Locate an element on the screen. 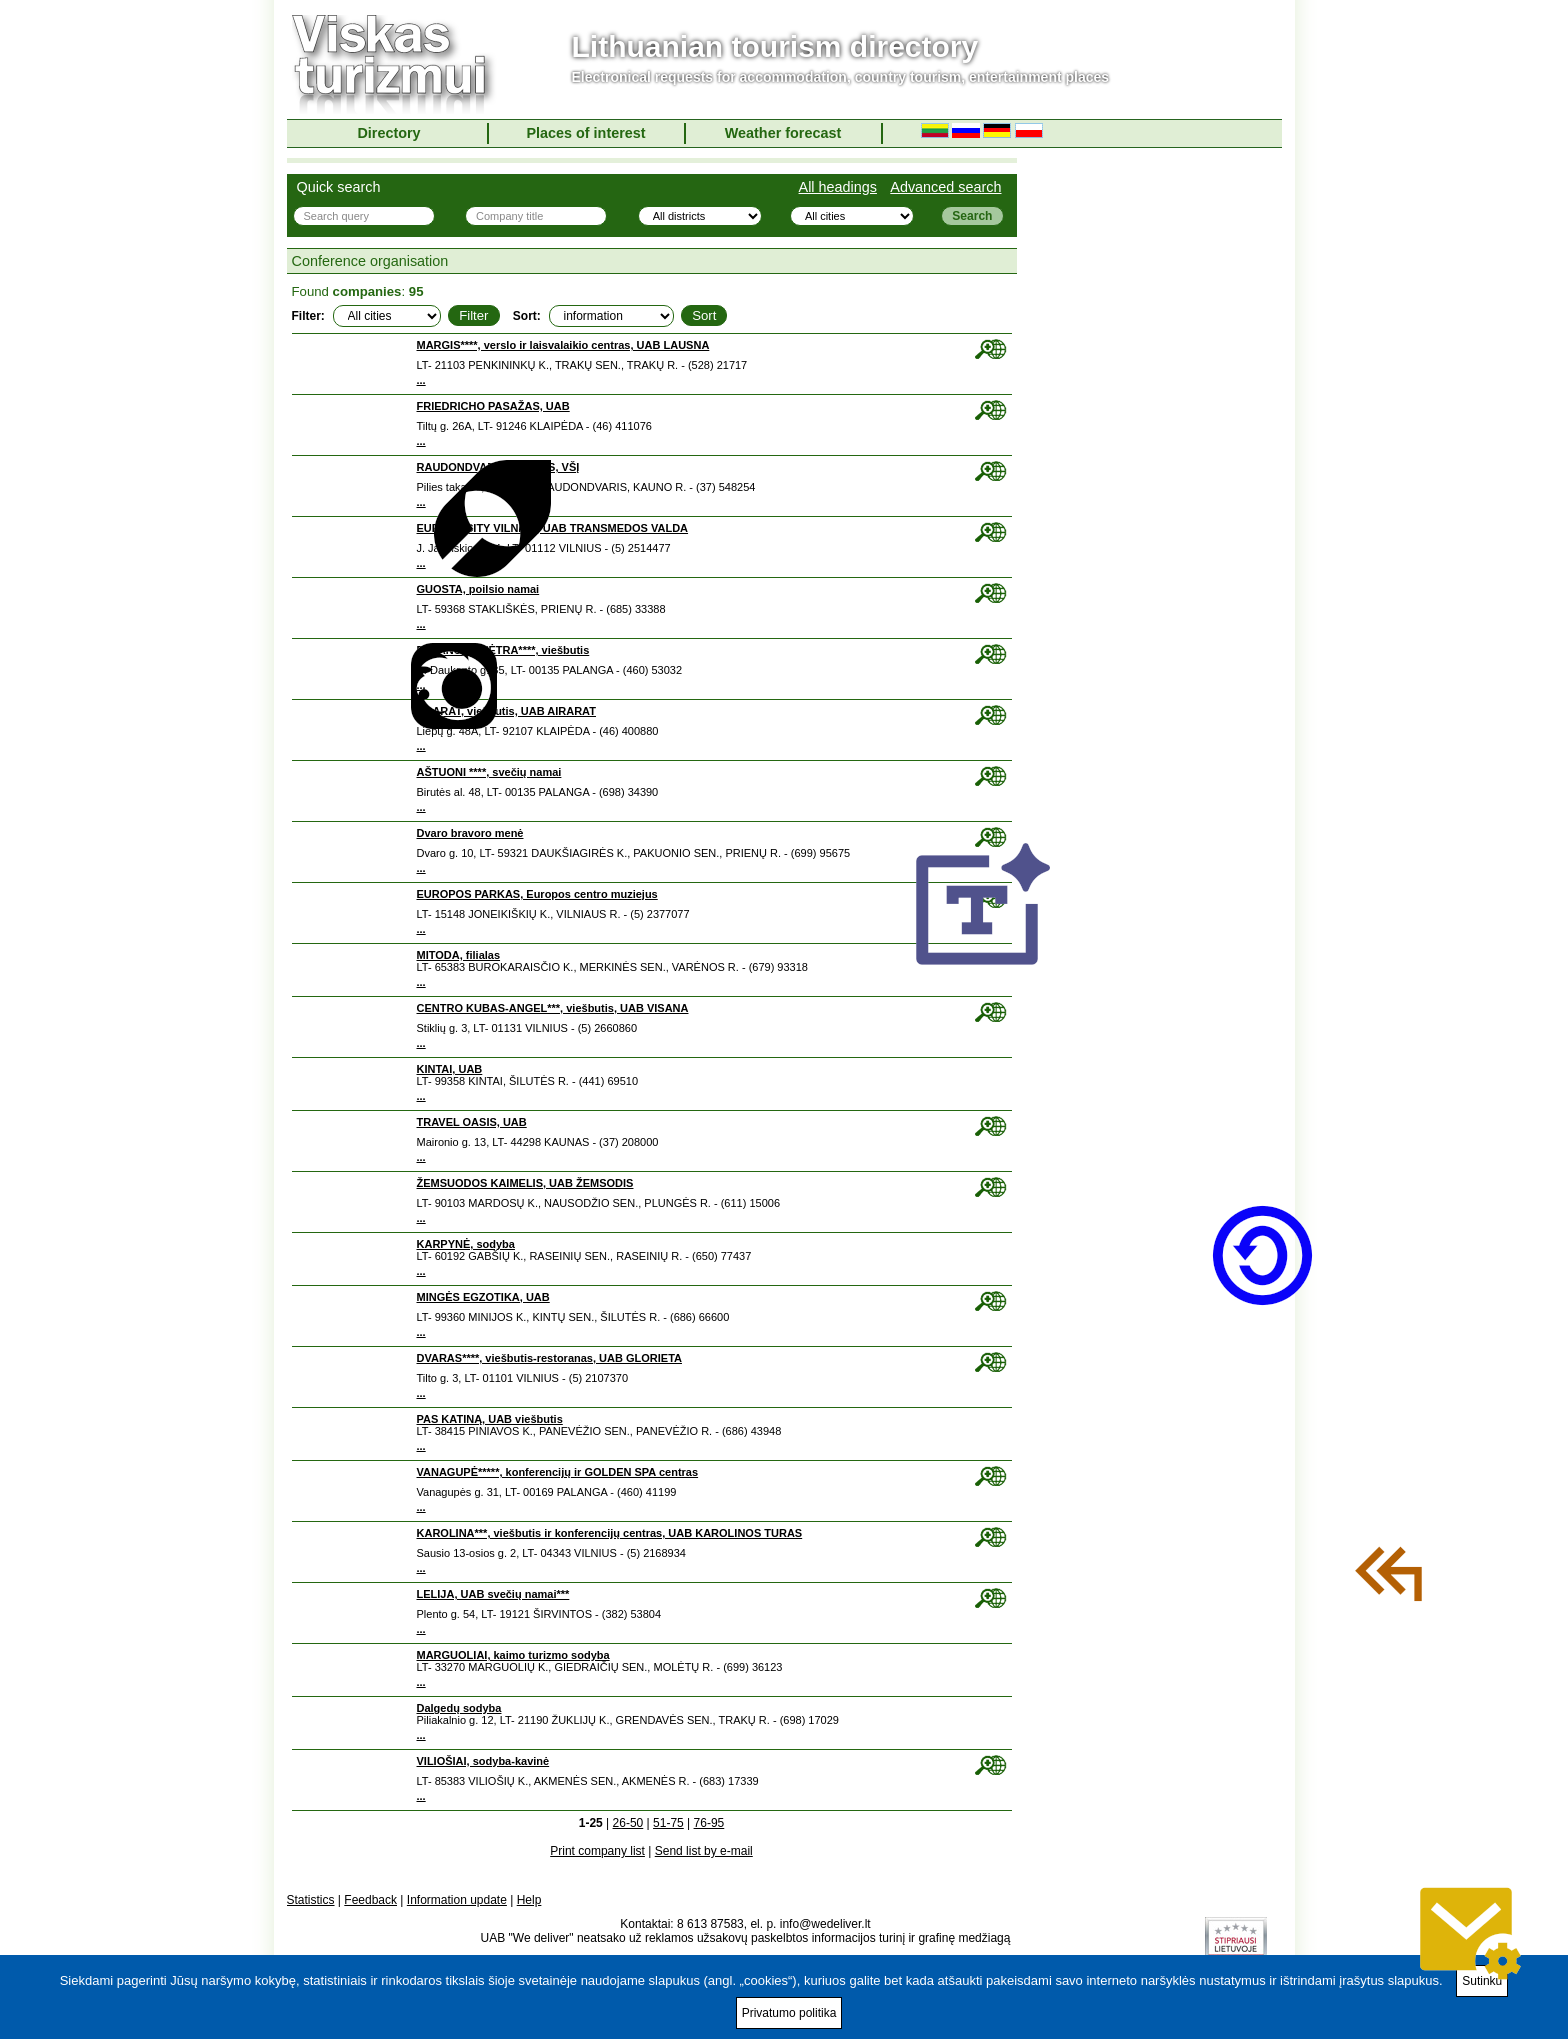 The image size is (1568, 2039). access email settings is located at coordinates (1466, 1929).